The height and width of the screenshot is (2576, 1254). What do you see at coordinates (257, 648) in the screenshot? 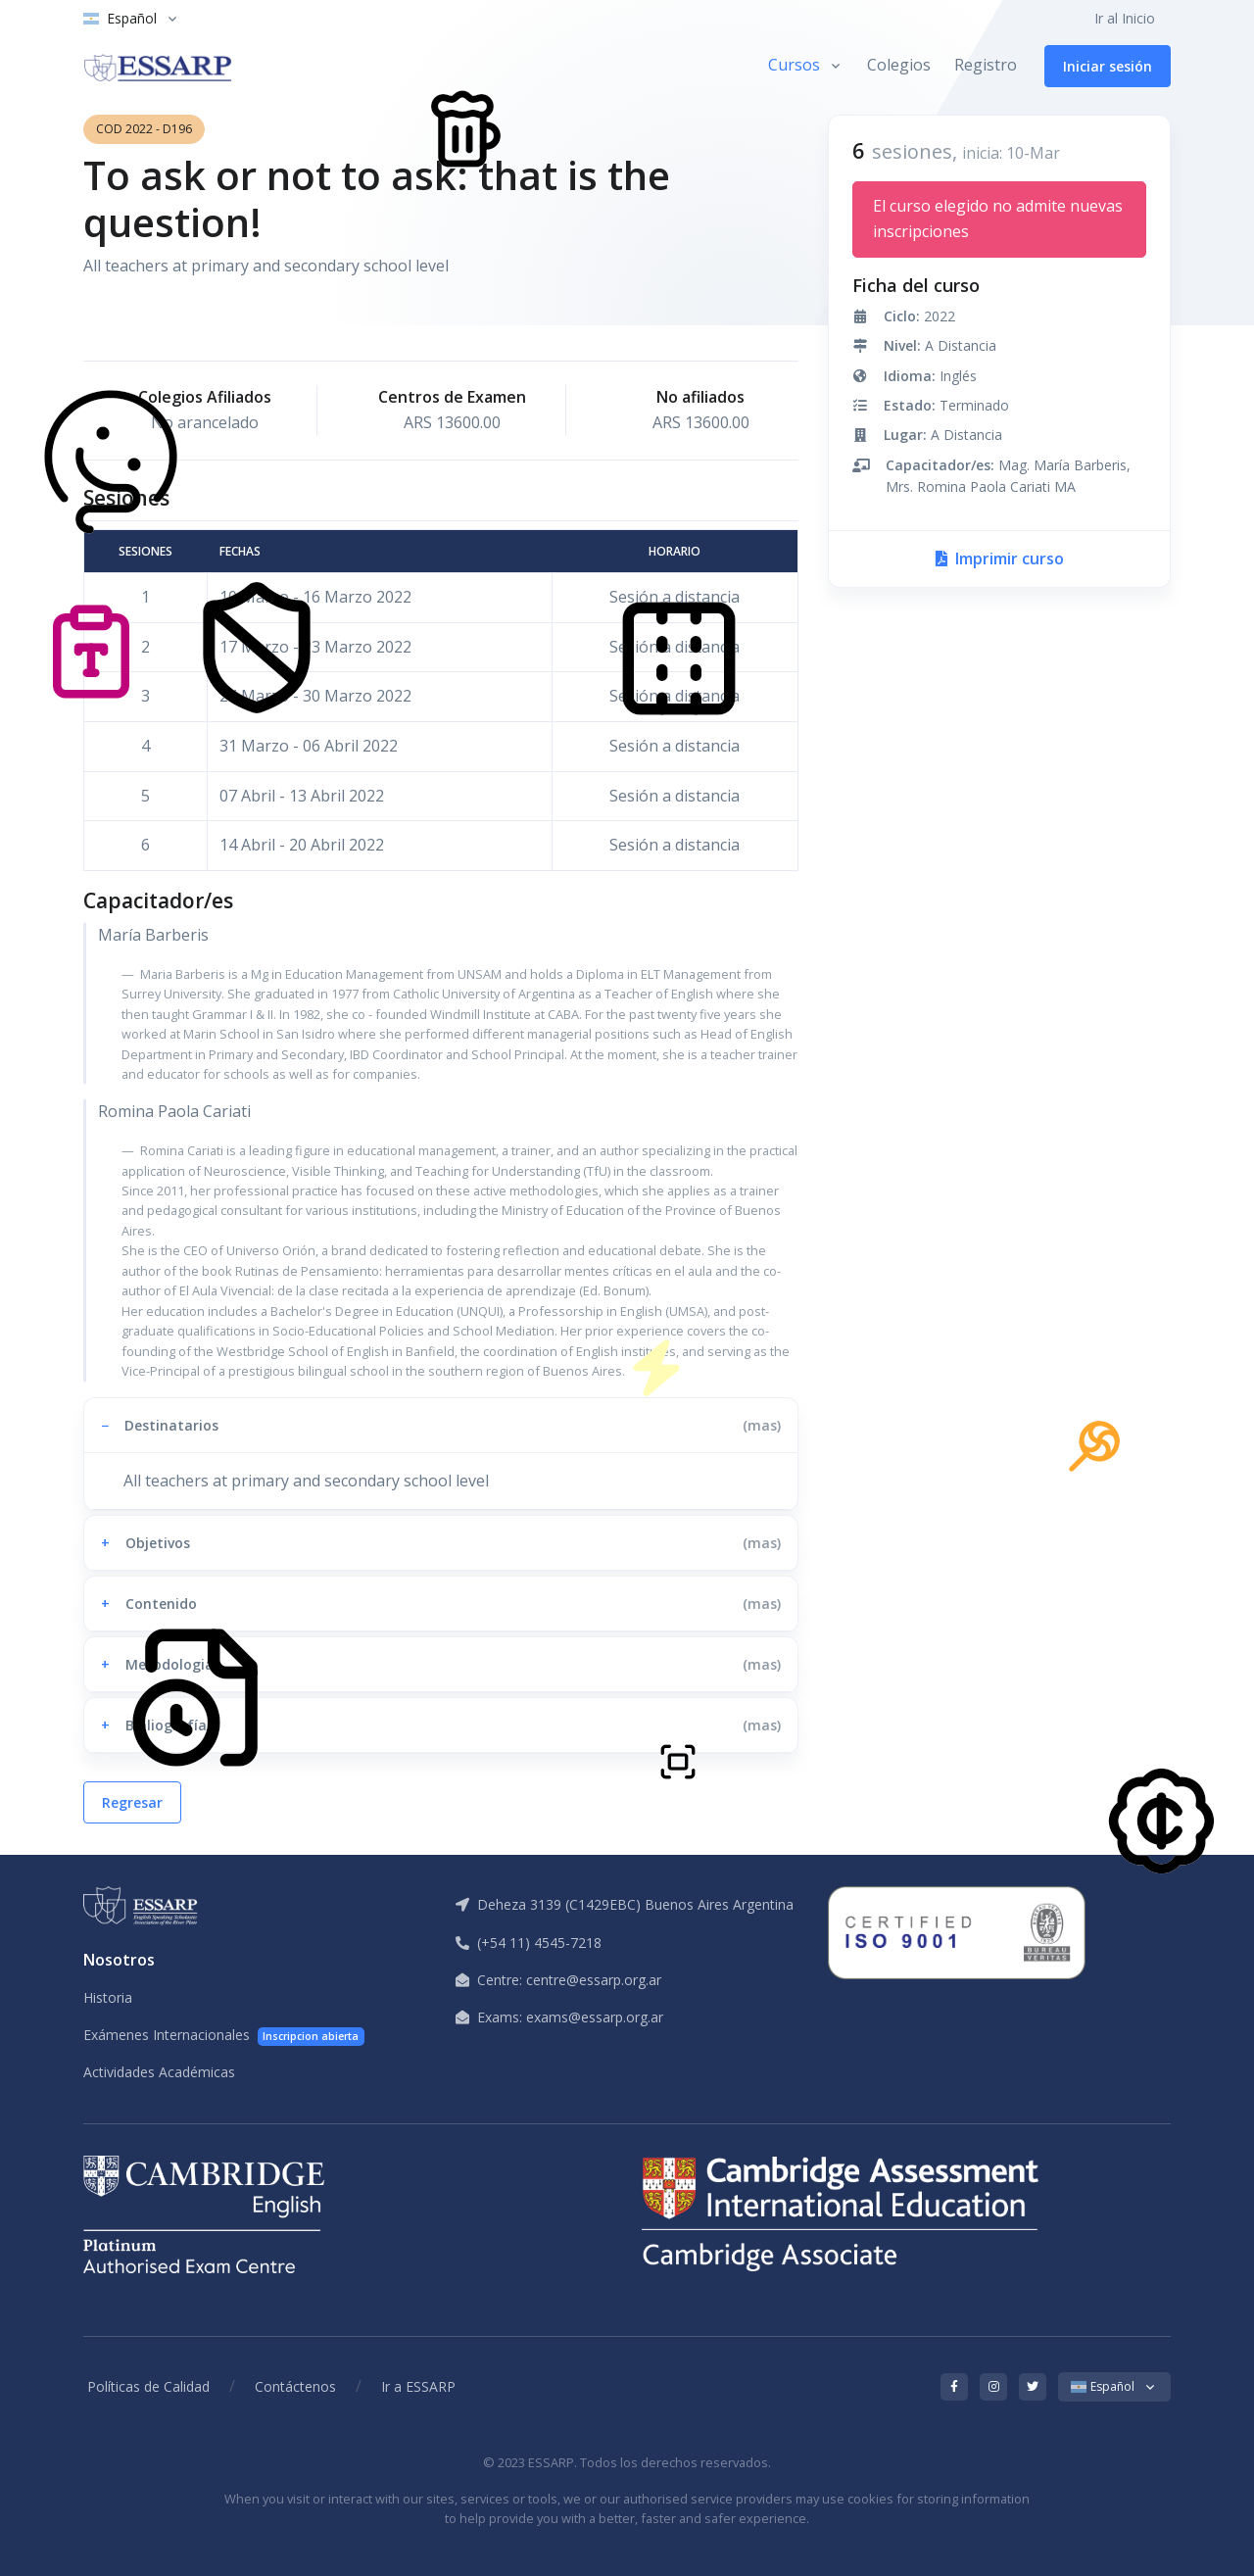
I see `blocked or banned protection status` at bounding box center [257, 648].